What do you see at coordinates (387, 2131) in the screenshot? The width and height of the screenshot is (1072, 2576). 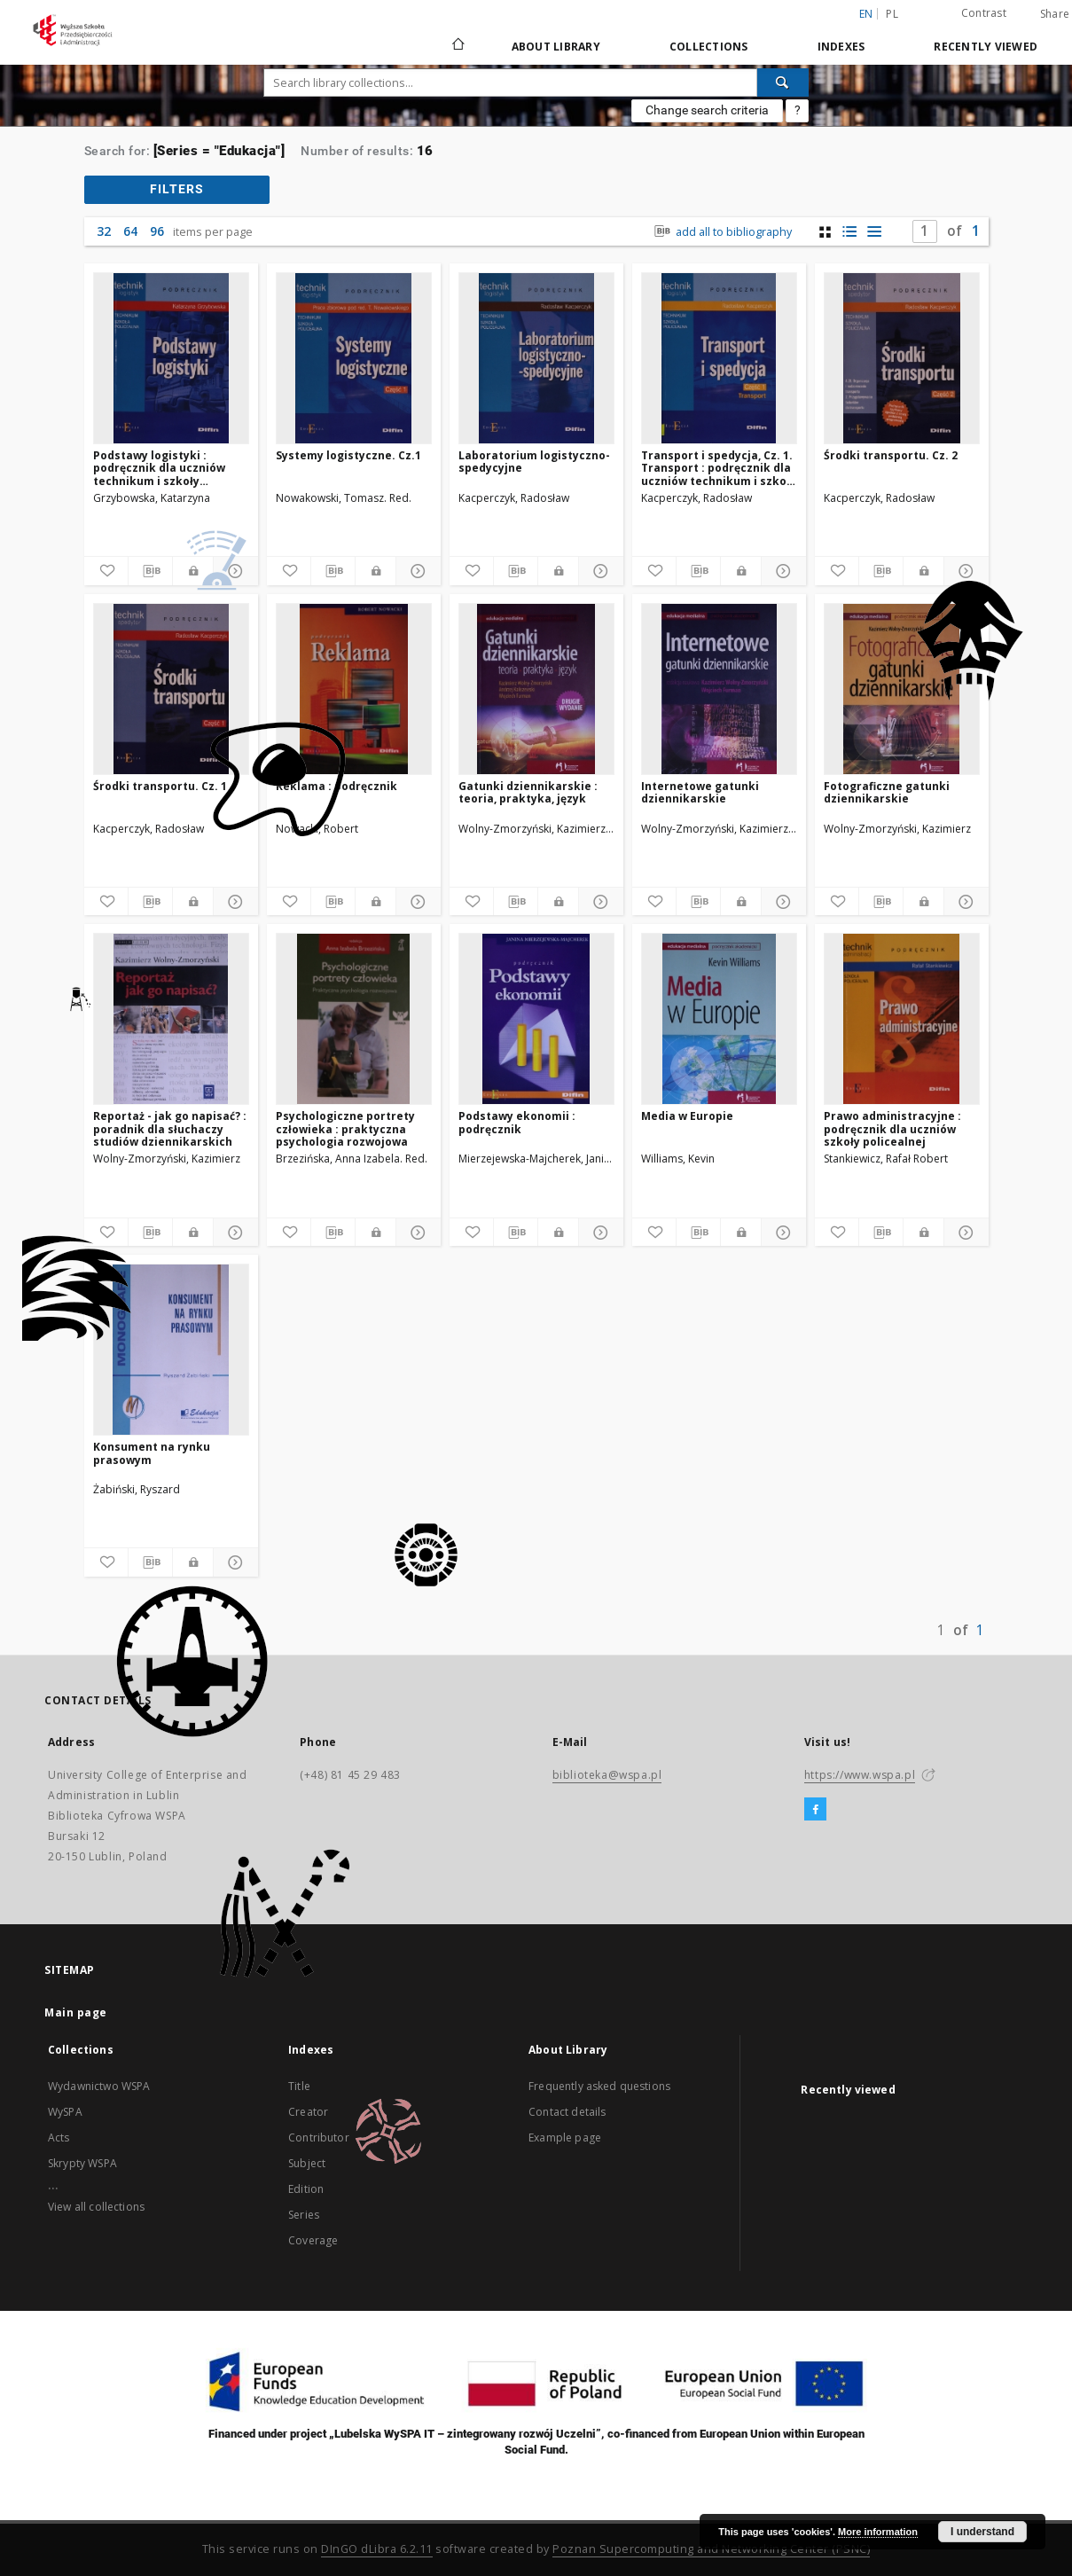 I see `indicates a returning or cyclical action` at bounding box center [387, 2131].